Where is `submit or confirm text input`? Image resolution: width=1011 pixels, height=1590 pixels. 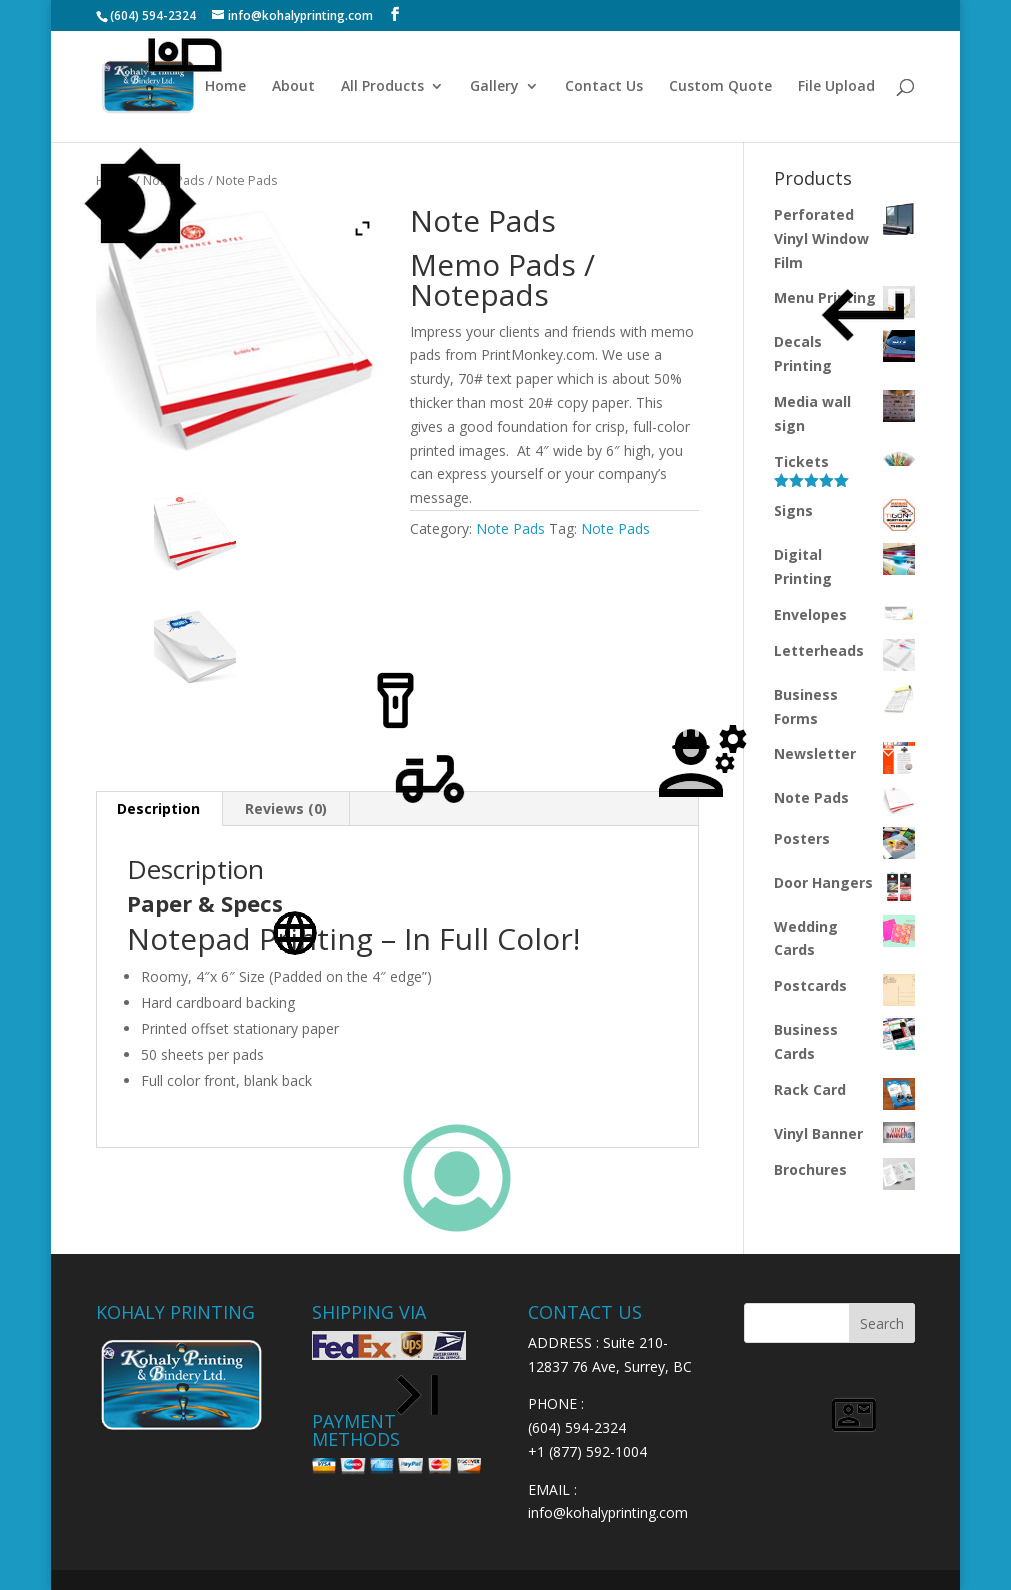 submit or confirm text input is located at coordinates (865, 315).